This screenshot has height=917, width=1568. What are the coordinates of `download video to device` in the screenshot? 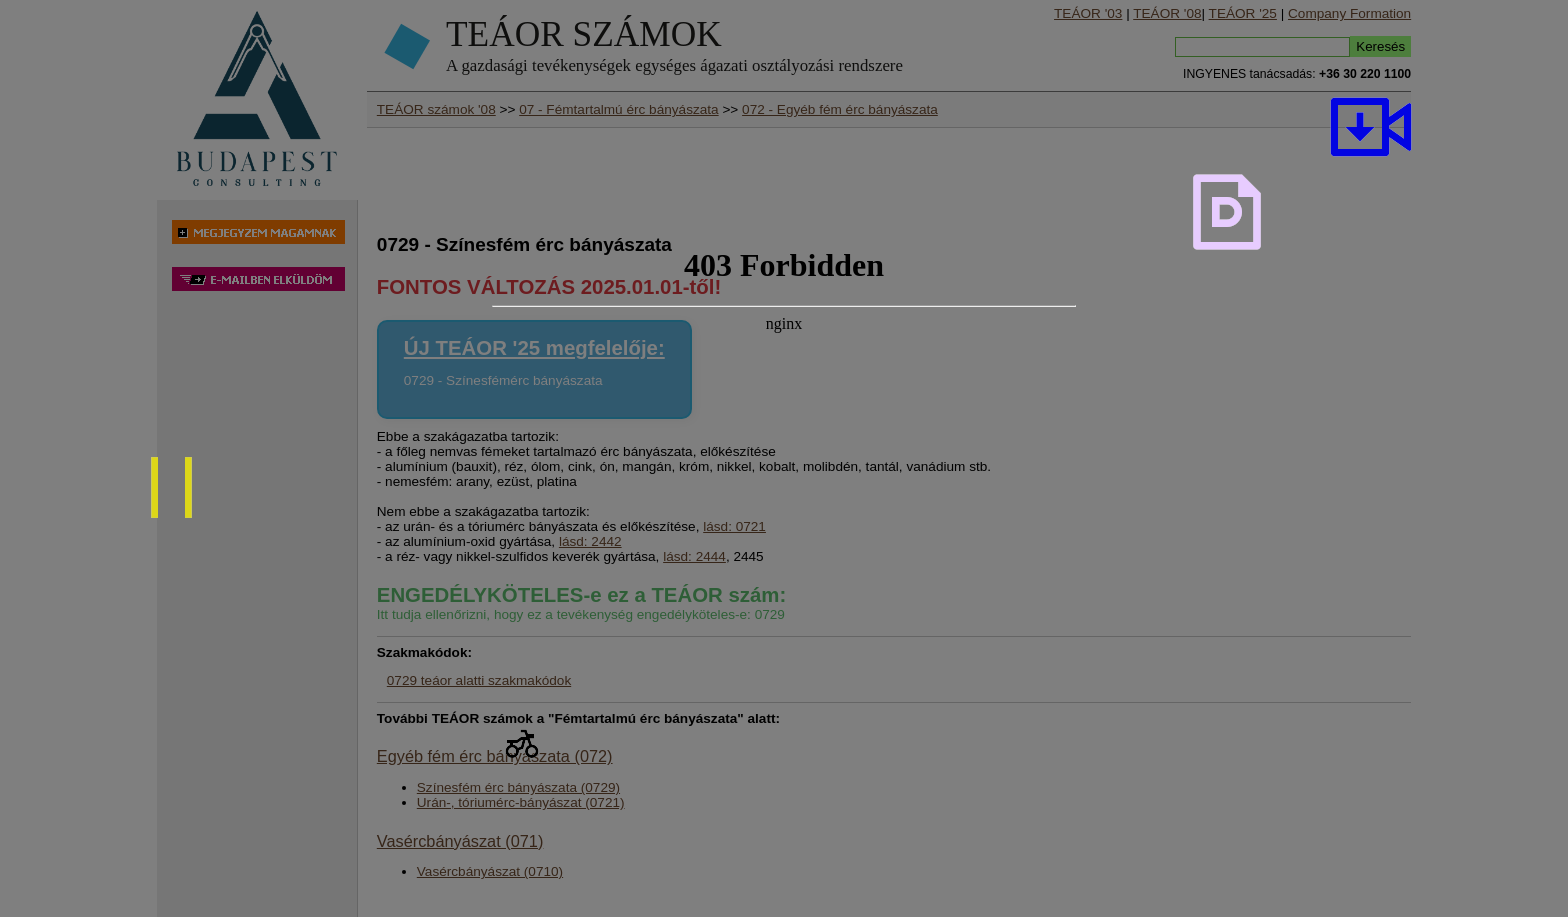 It's located at (1371, 127).